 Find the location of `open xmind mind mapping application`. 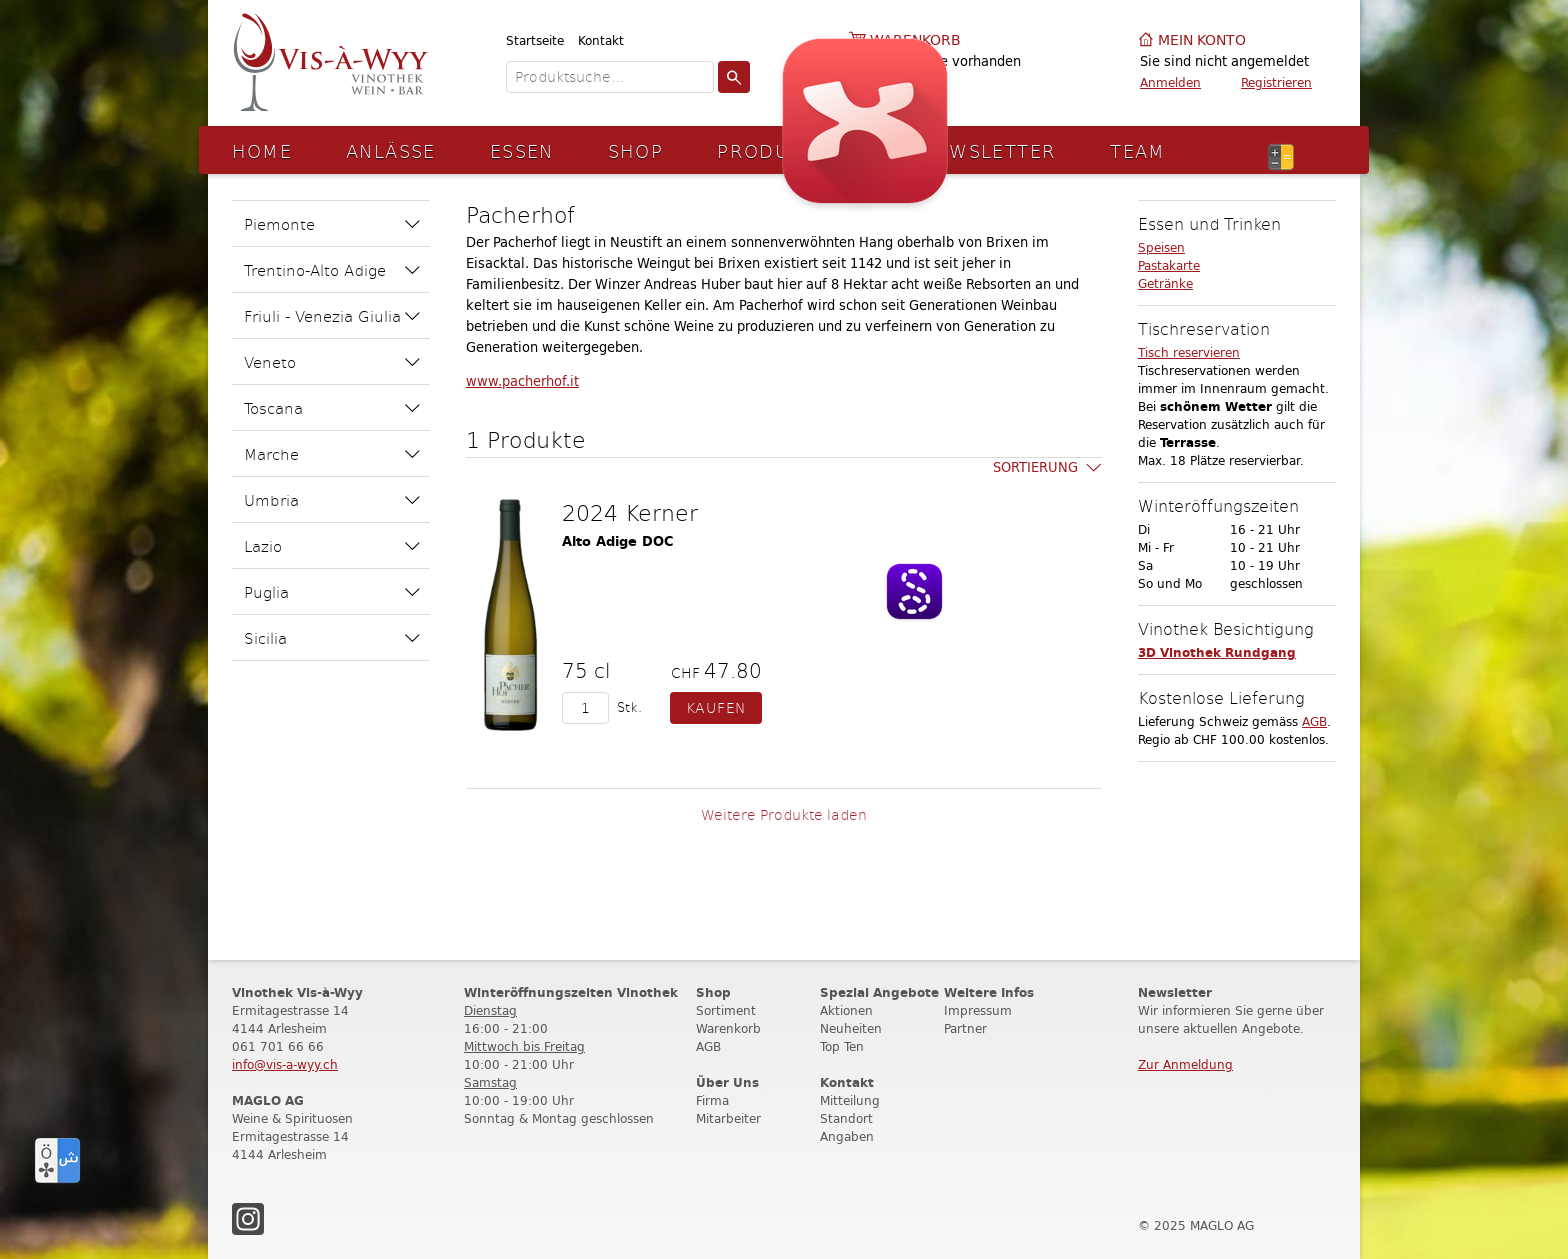

open xmind mind mapping application is located at coordinates (865, 121).